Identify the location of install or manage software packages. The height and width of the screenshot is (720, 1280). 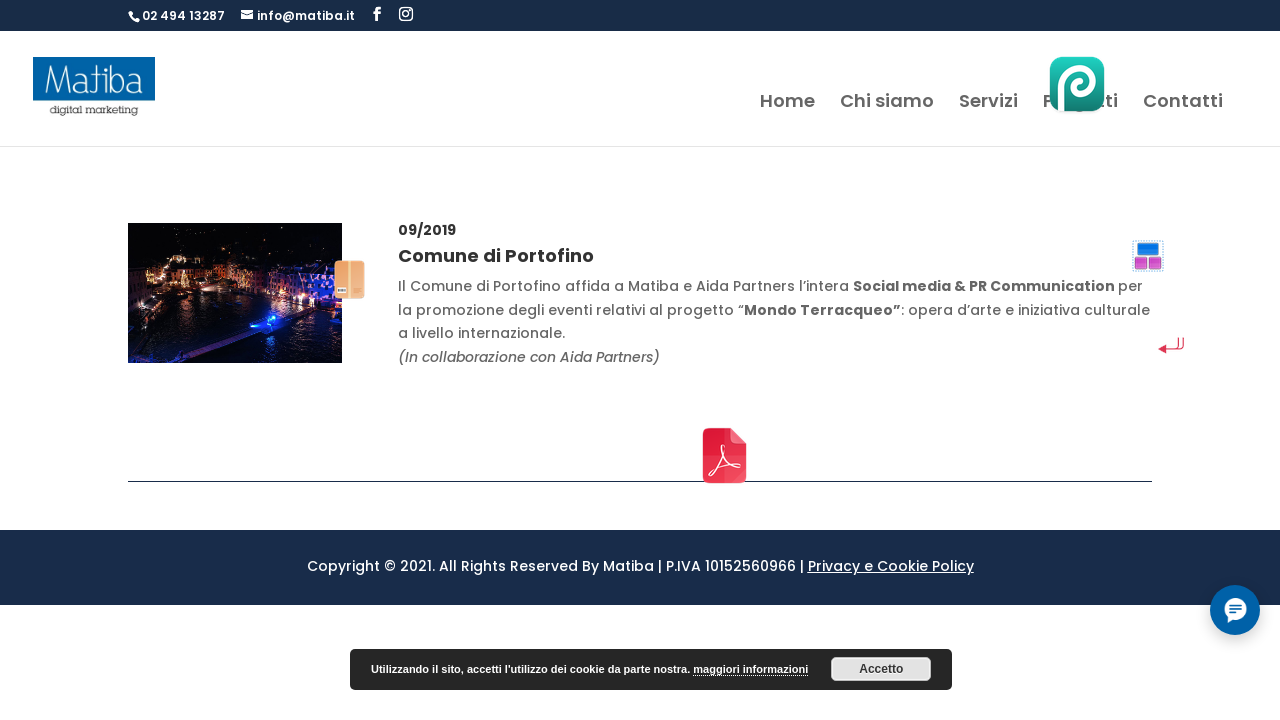
(349, 279).